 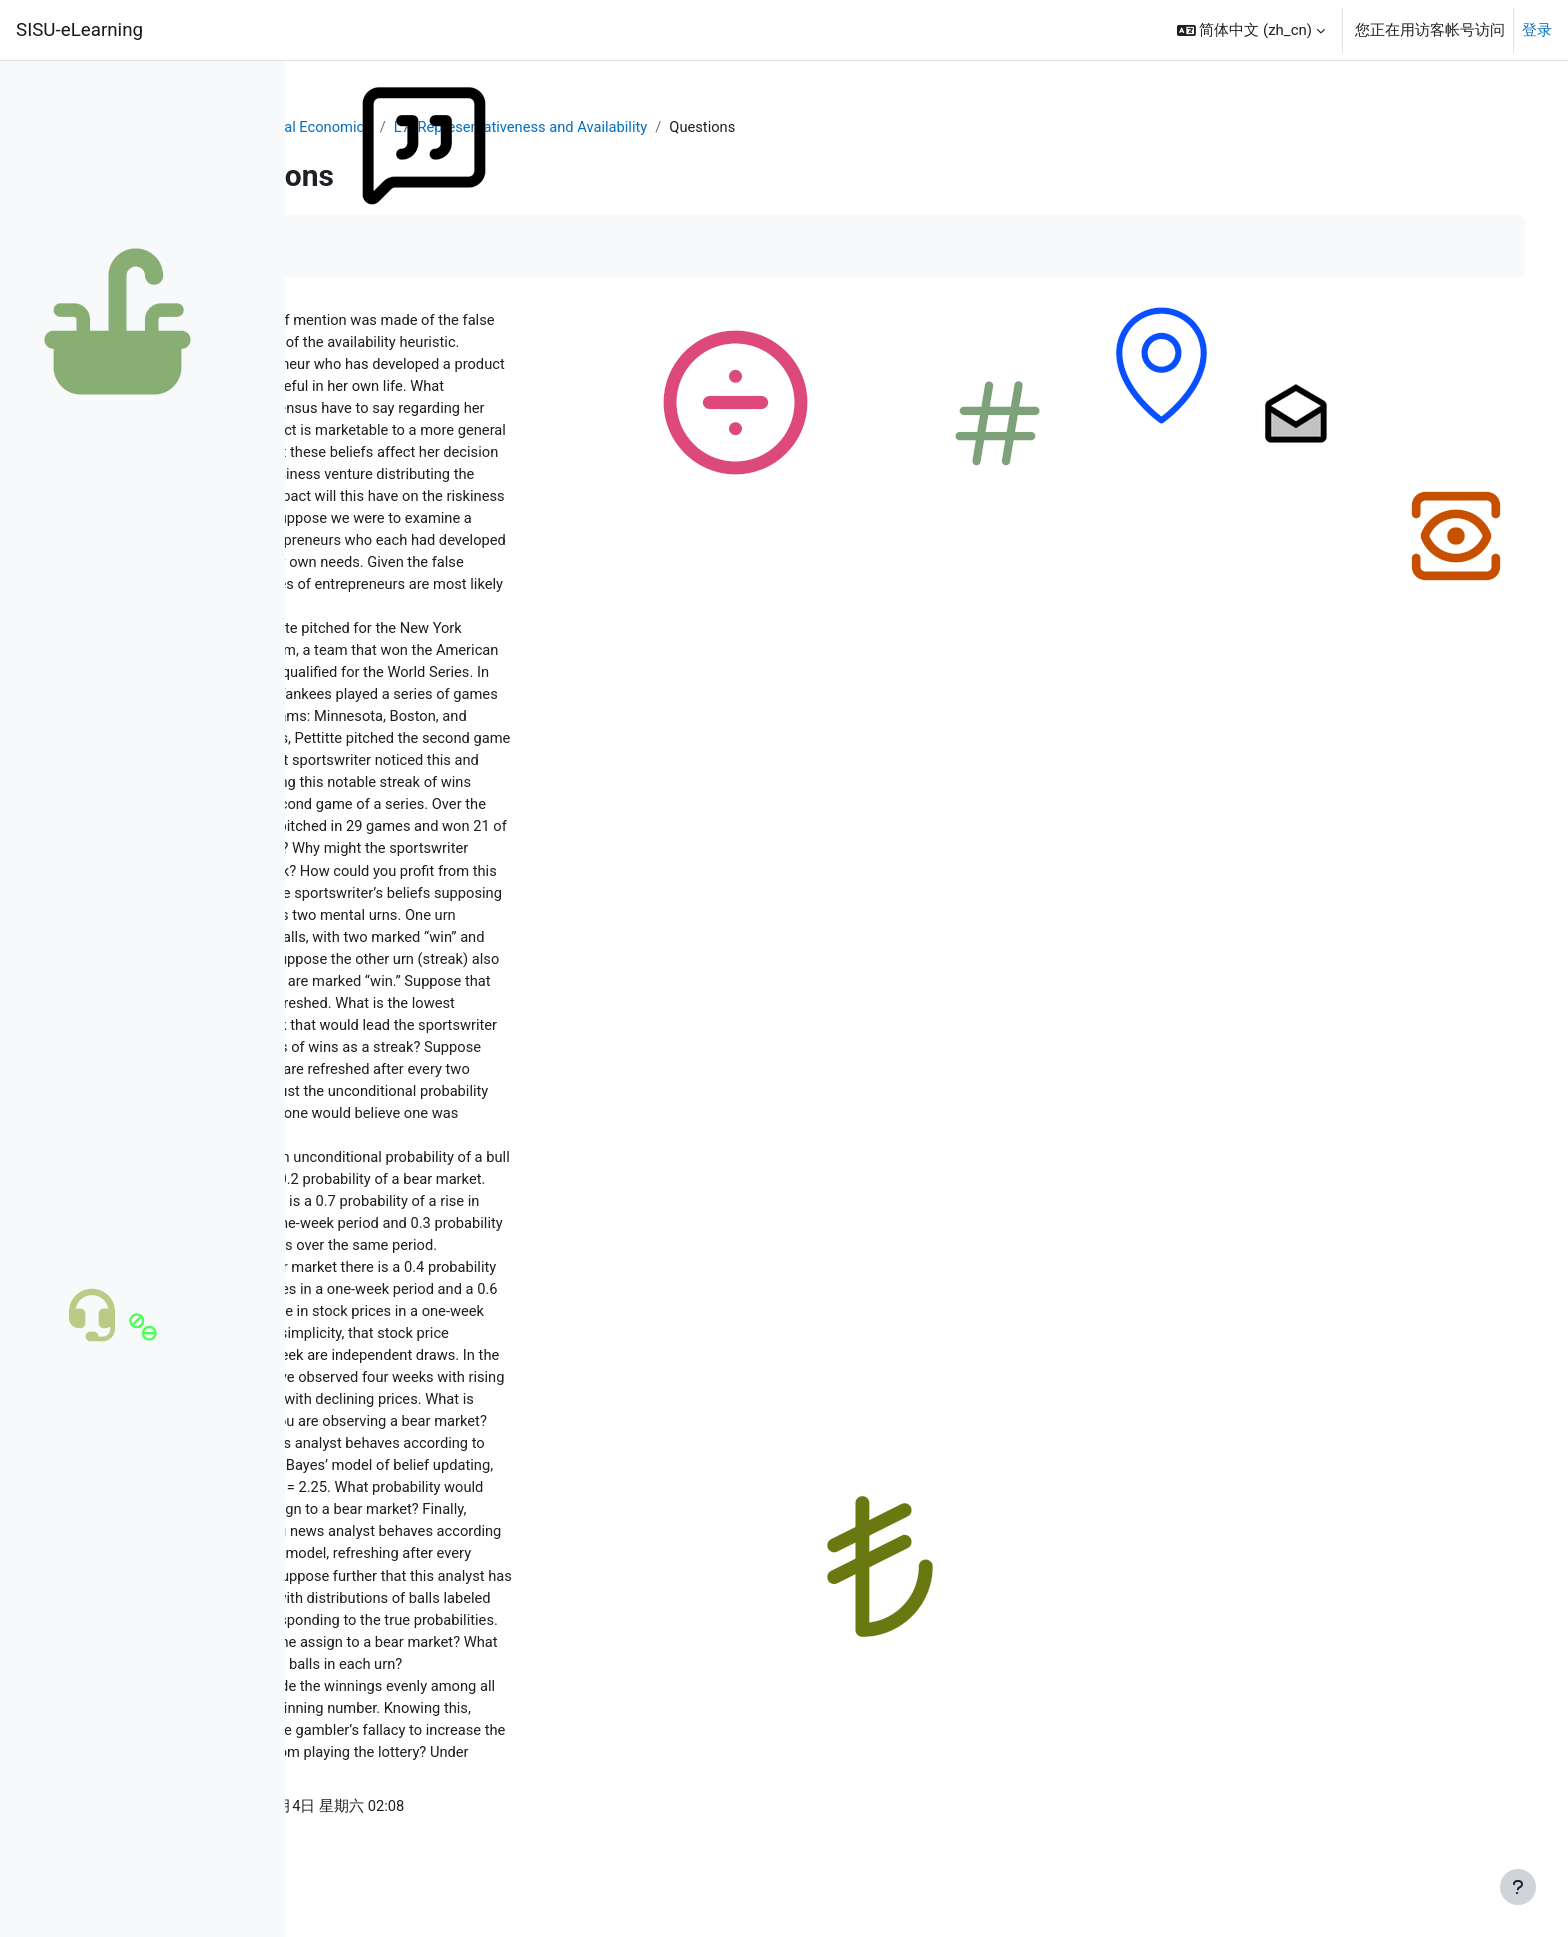 What do you see at coordinates (1296, 418) in the screenshot?
I see `view drafts or unsent messages` at bounding box center [1296, 418].